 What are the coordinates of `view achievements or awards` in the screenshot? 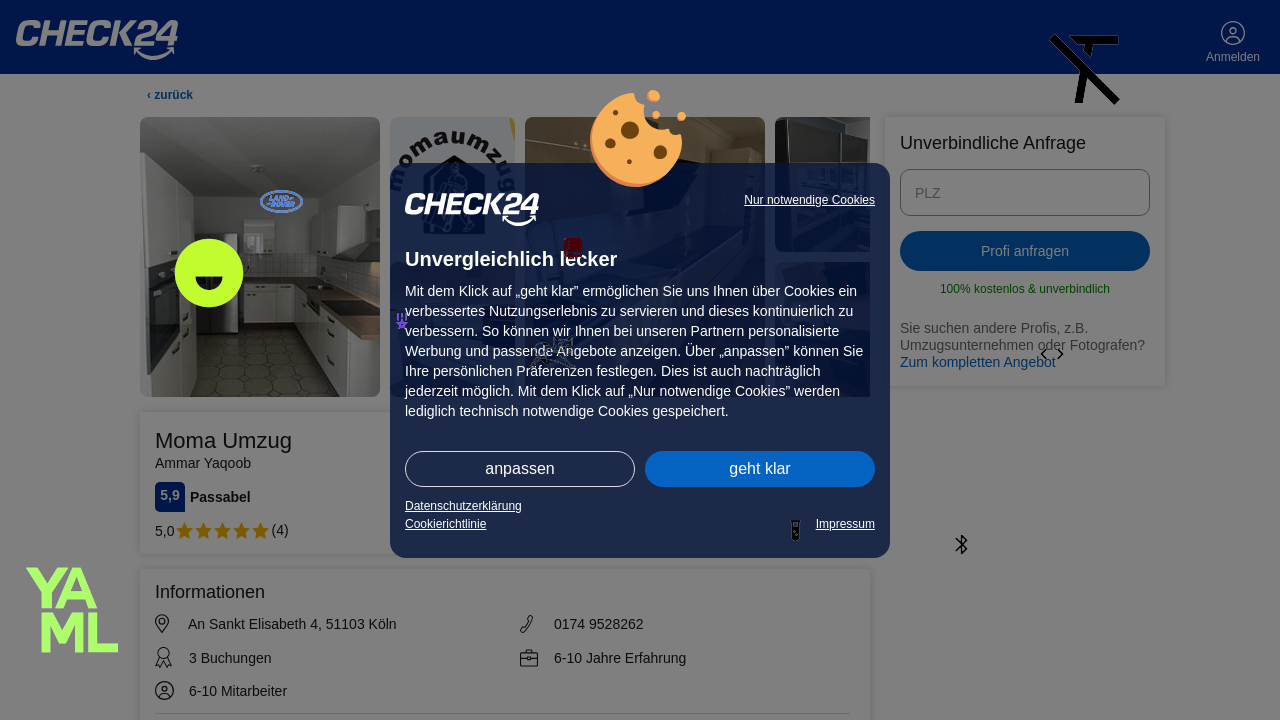 It's located at (402, 321).